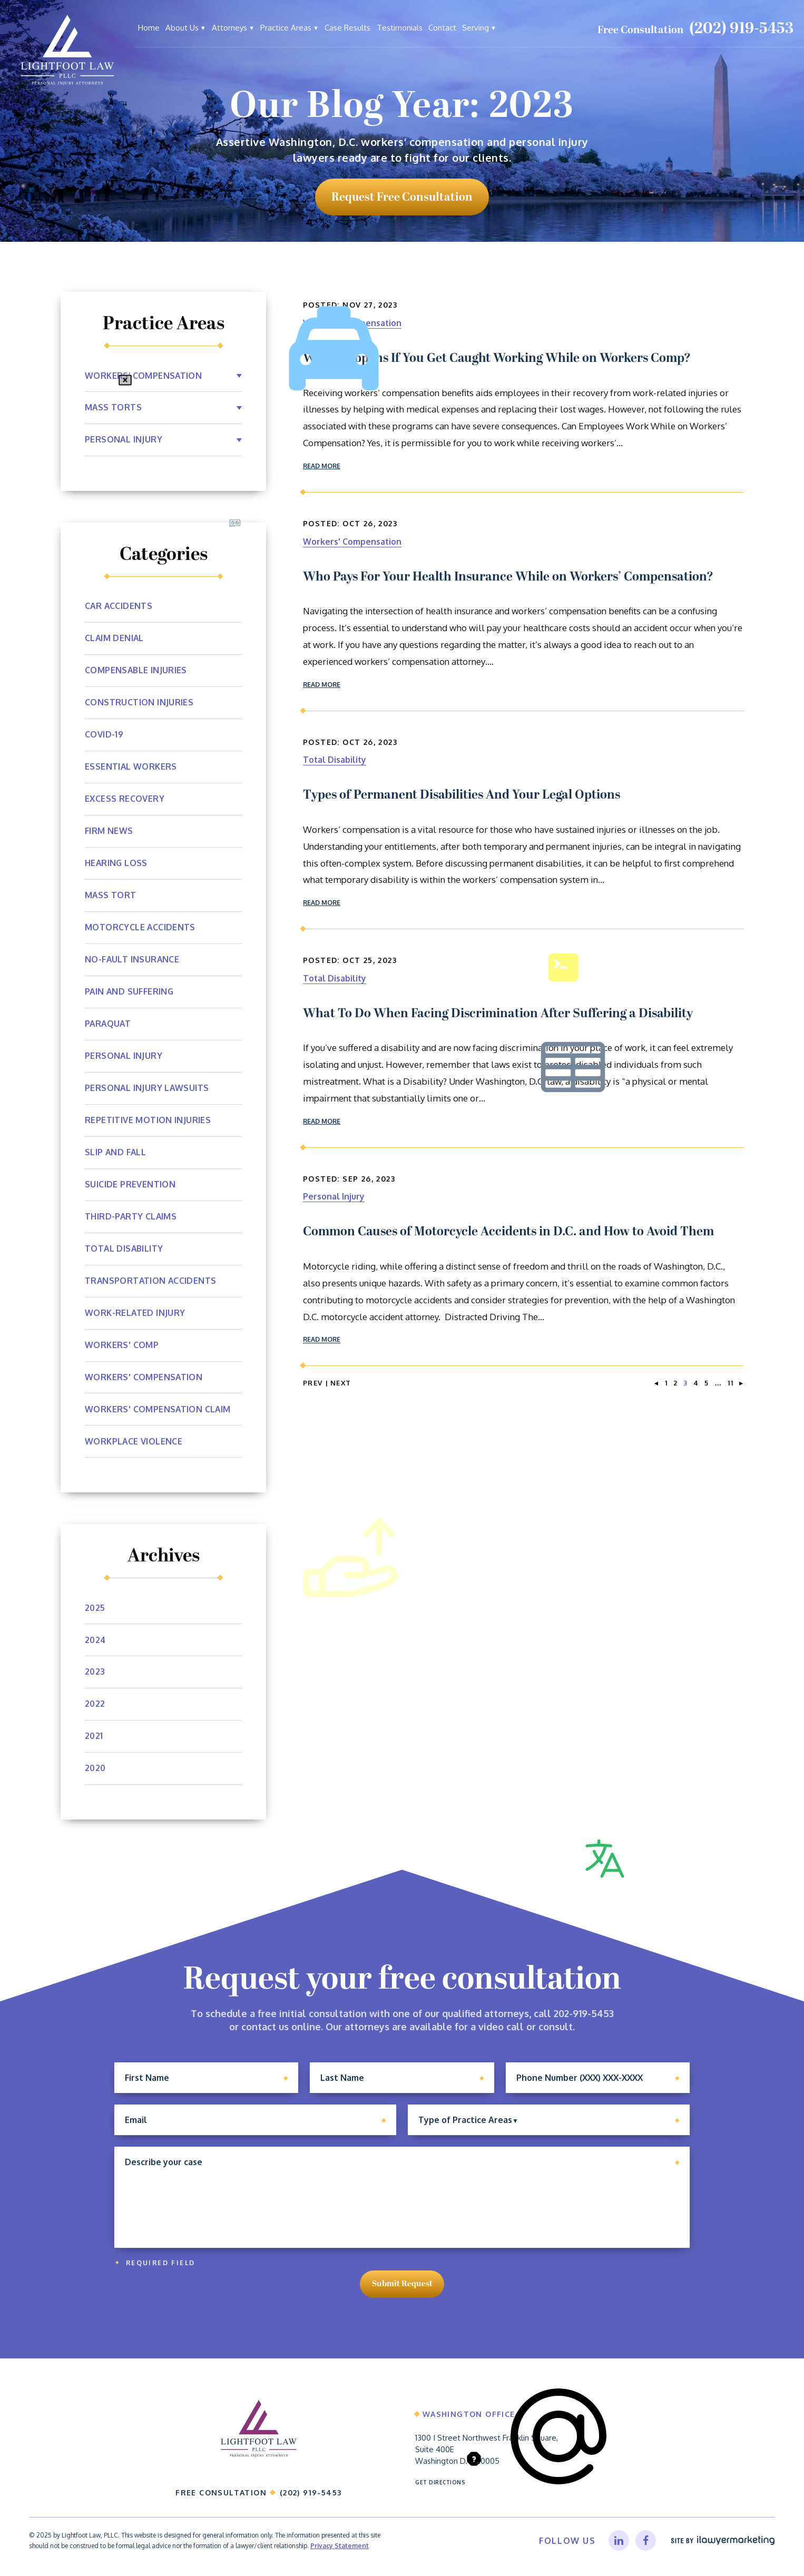  What do you see at coordinates (605, 1859) in the screenshot?
I see `change language settings` at bounding box center [605, 1859].